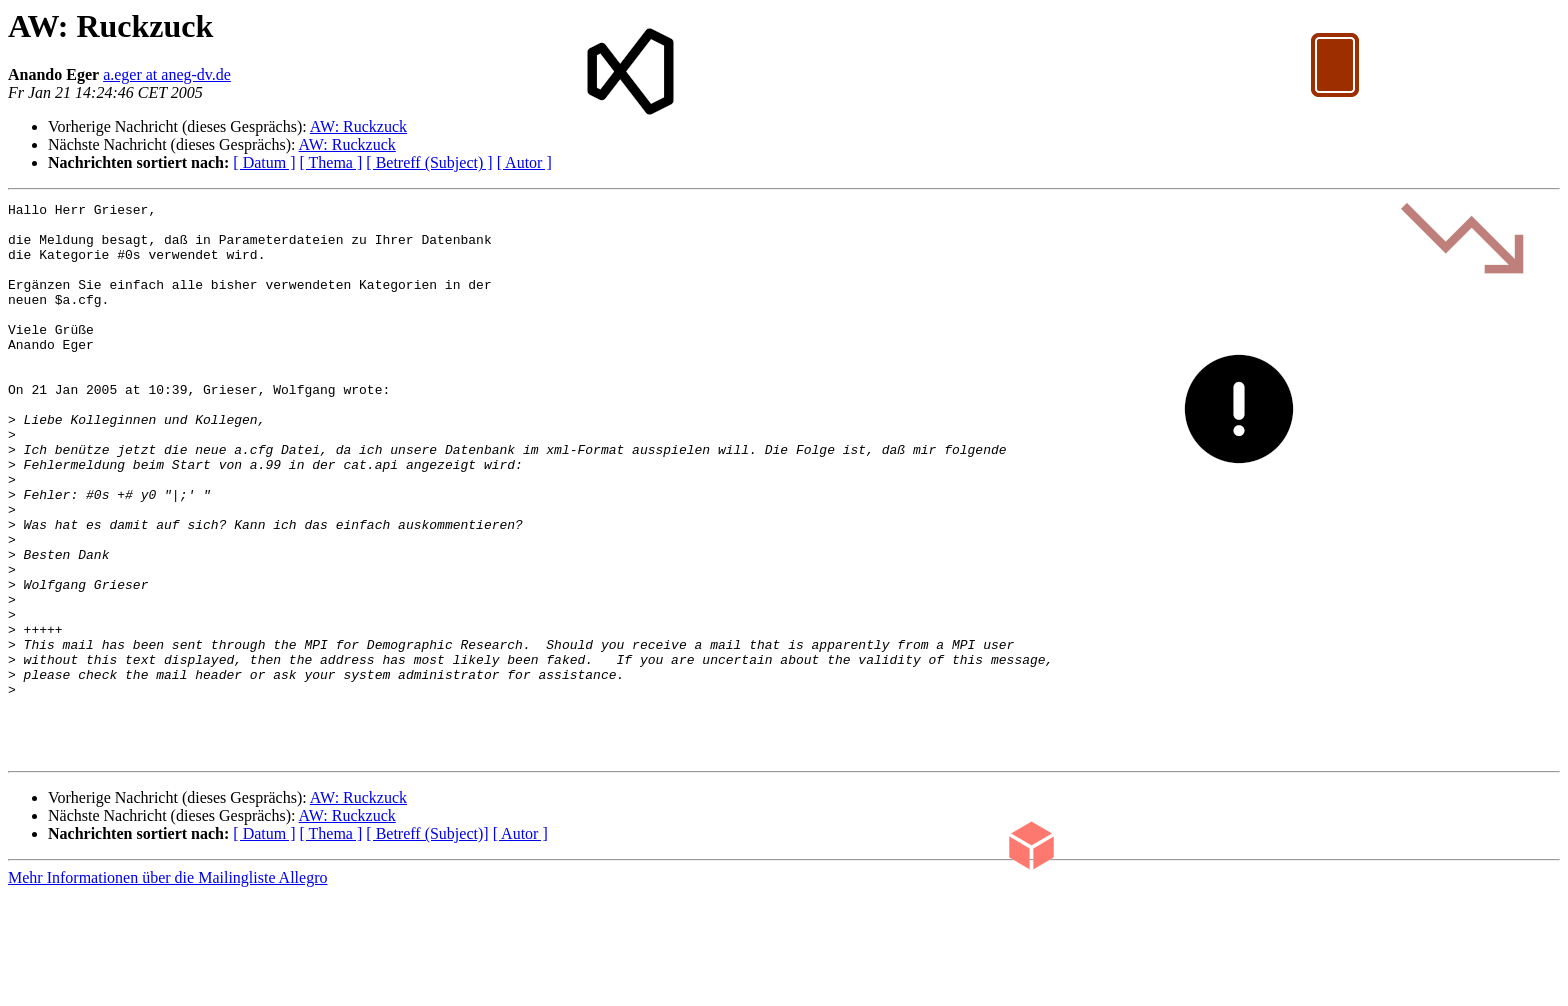 This screenshot has height=1006, width=1568. I want to click on switch to tablet view or portrait mode, so click(1335, 65).